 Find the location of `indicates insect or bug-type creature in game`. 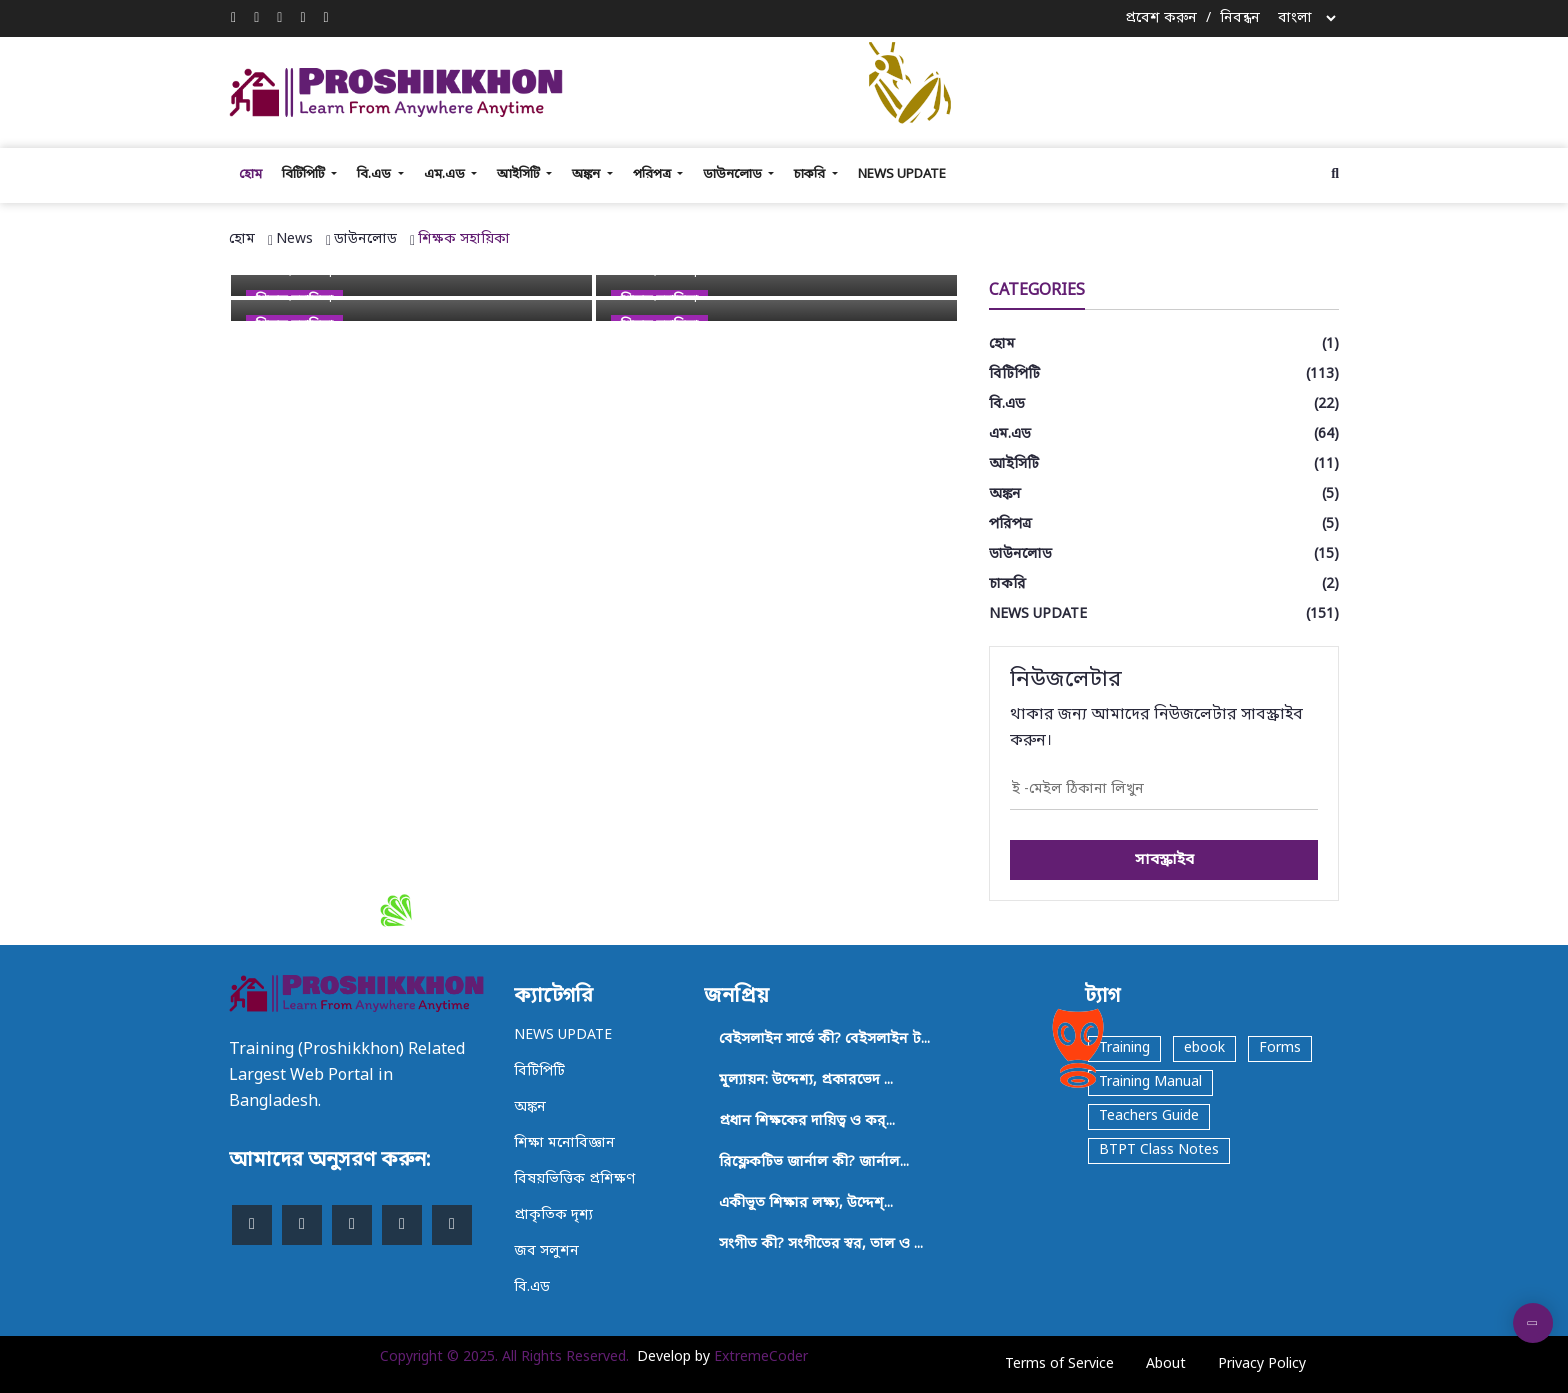

indicates insect or bug-type creature in game is located at coordinates (910, 83).